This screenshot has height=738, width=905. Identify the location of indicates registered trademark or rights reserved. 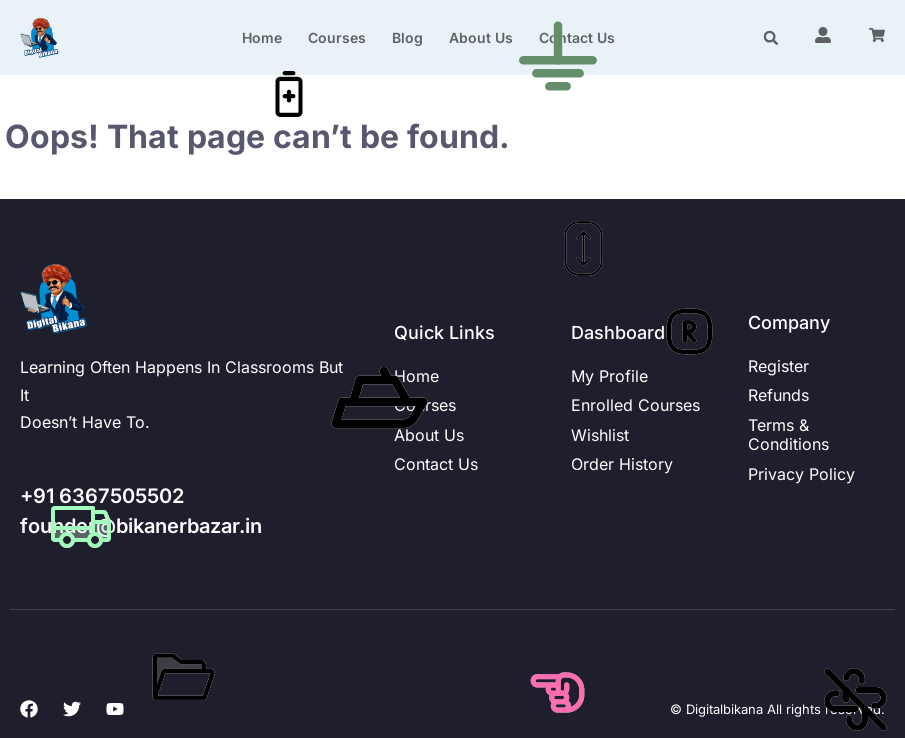
(689, 331).